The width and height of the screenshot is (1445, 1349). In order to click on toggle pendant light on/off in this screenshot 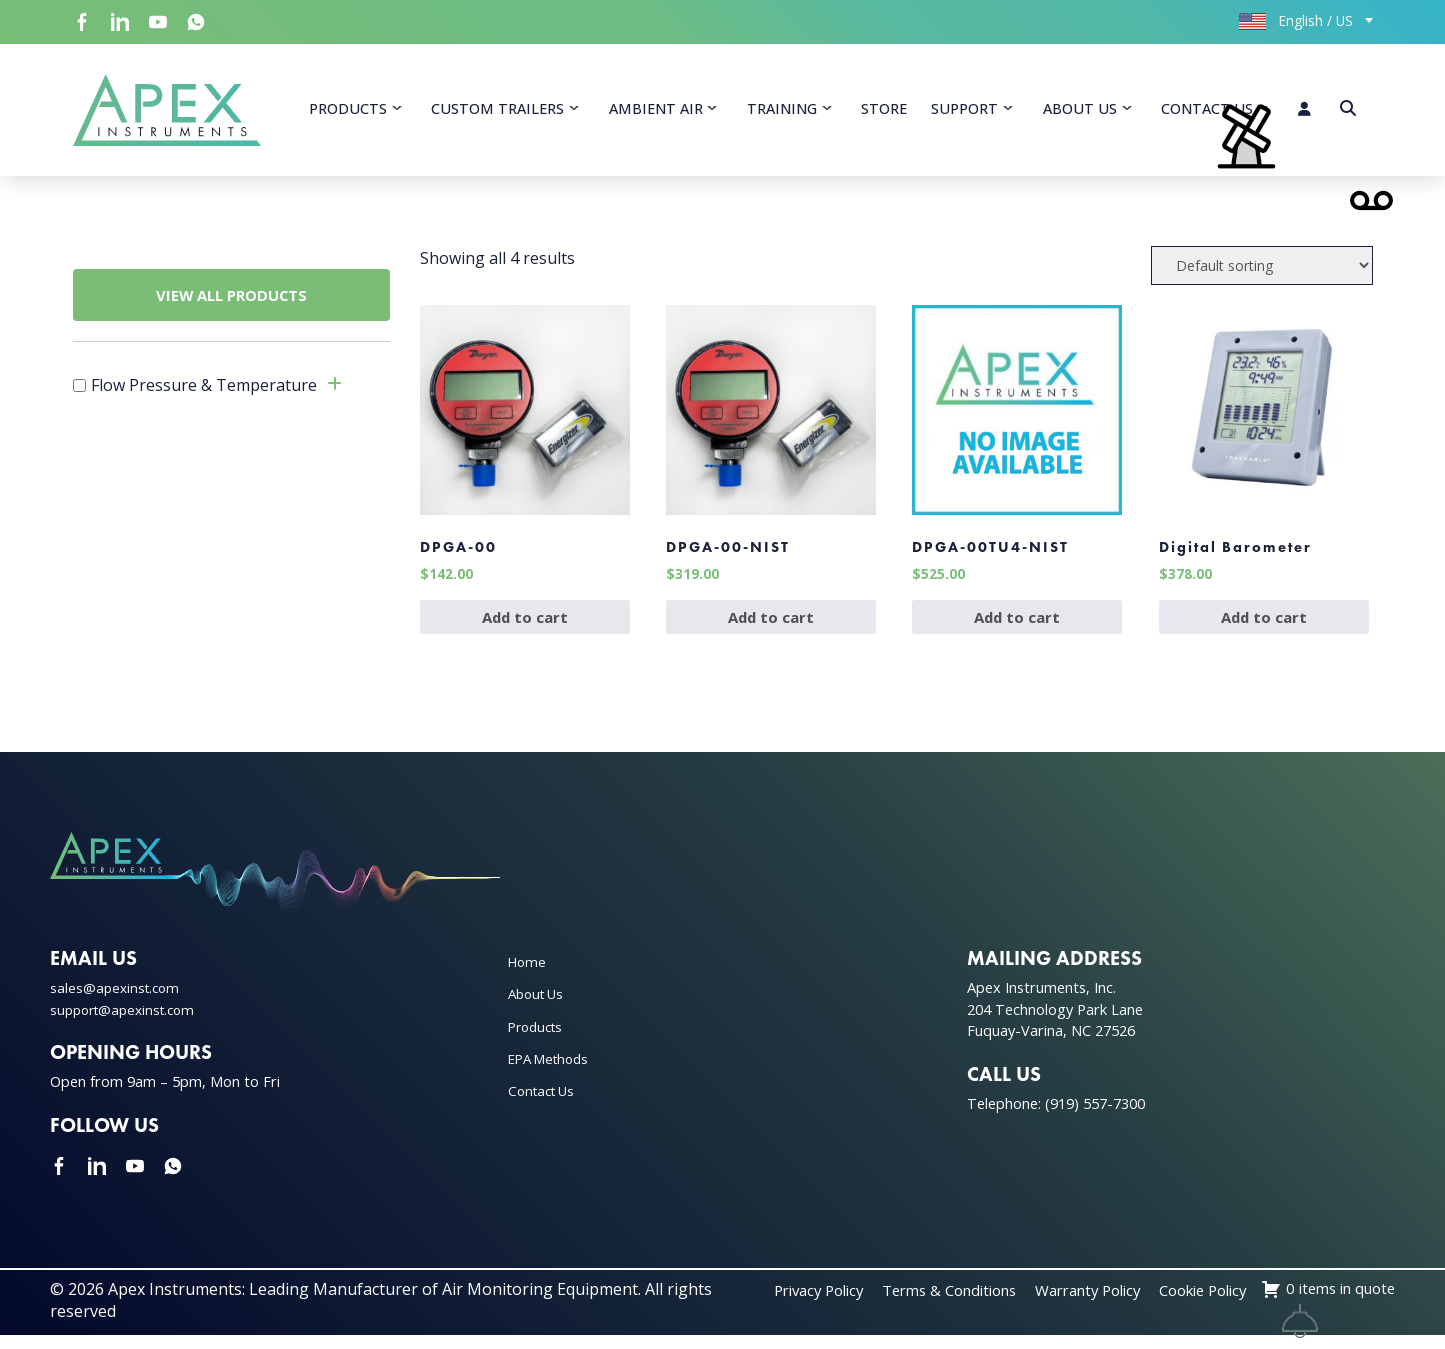, I will do `click(1300, 1323)`.